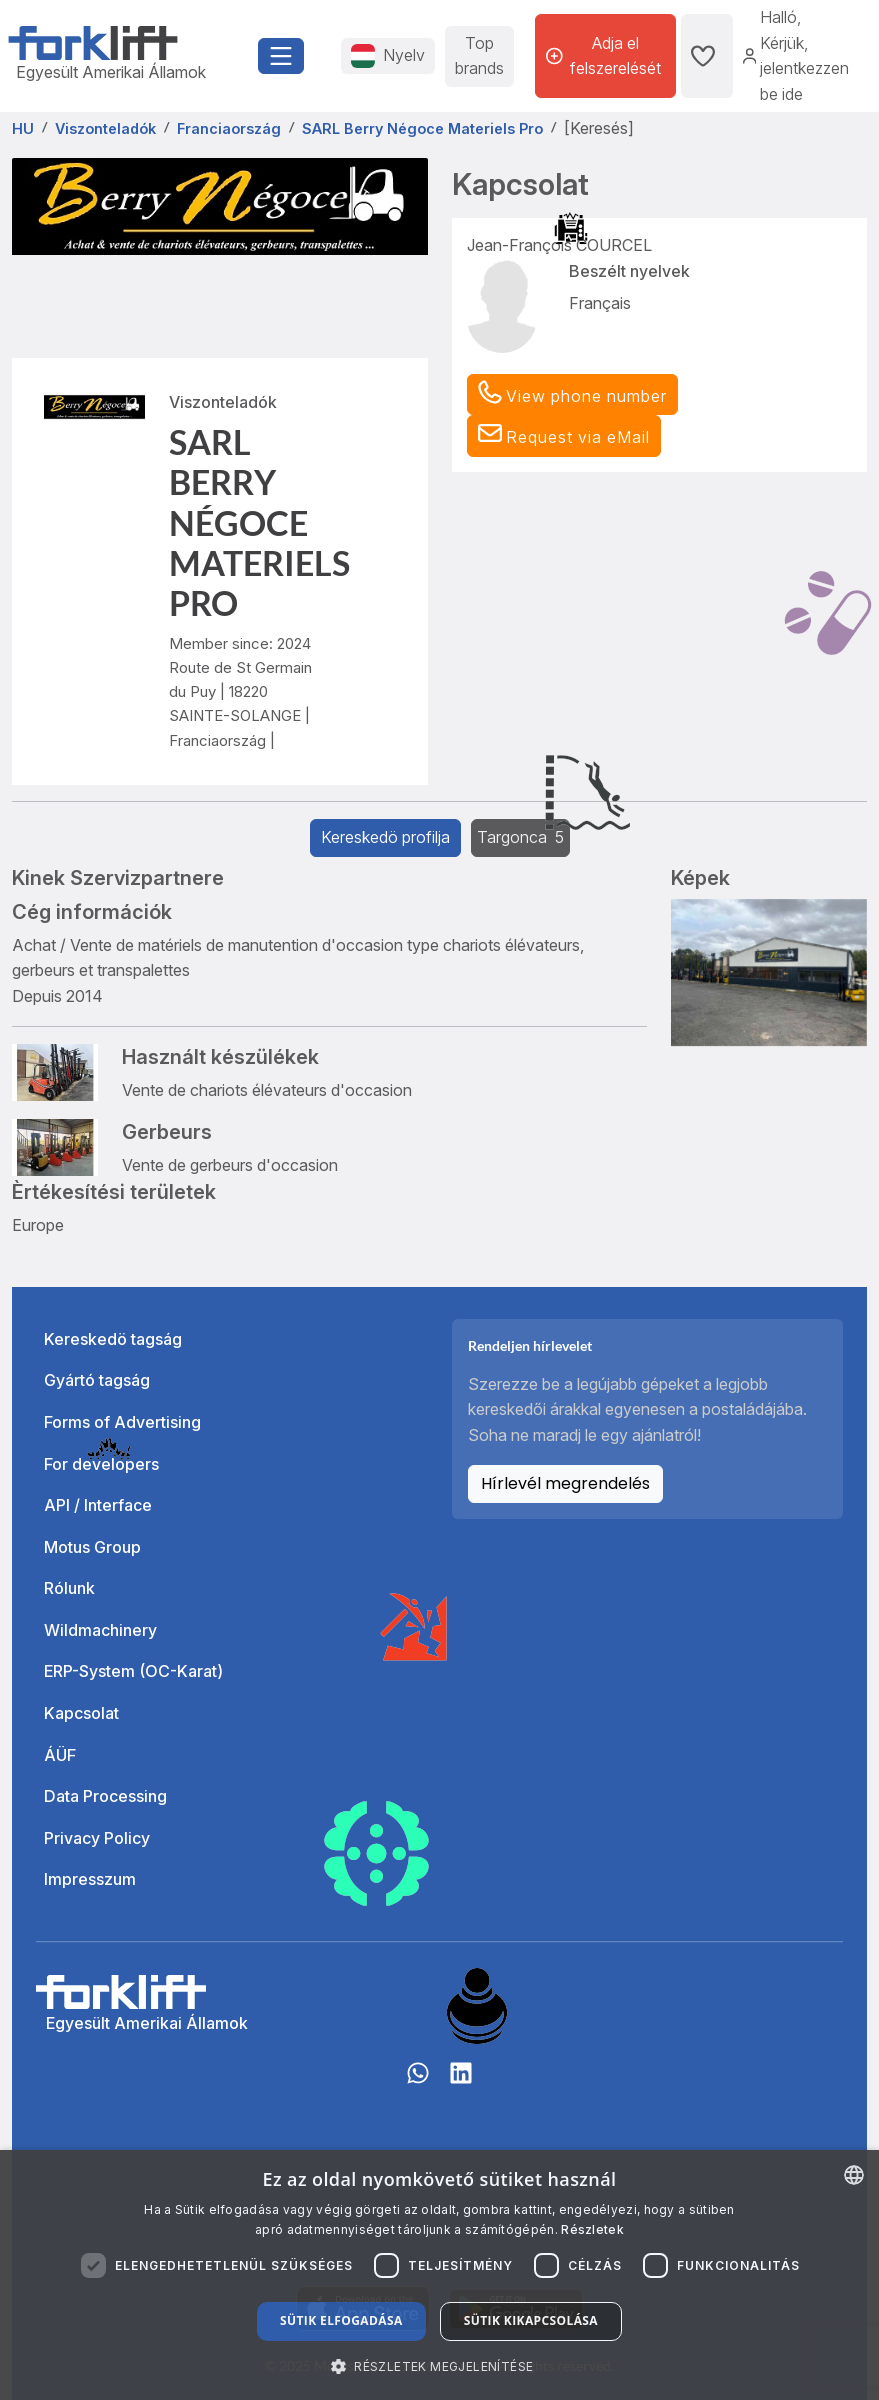 The height and width of the screenshot is (2400, 879). I want to click on access power generator controls, so click(571, 228).